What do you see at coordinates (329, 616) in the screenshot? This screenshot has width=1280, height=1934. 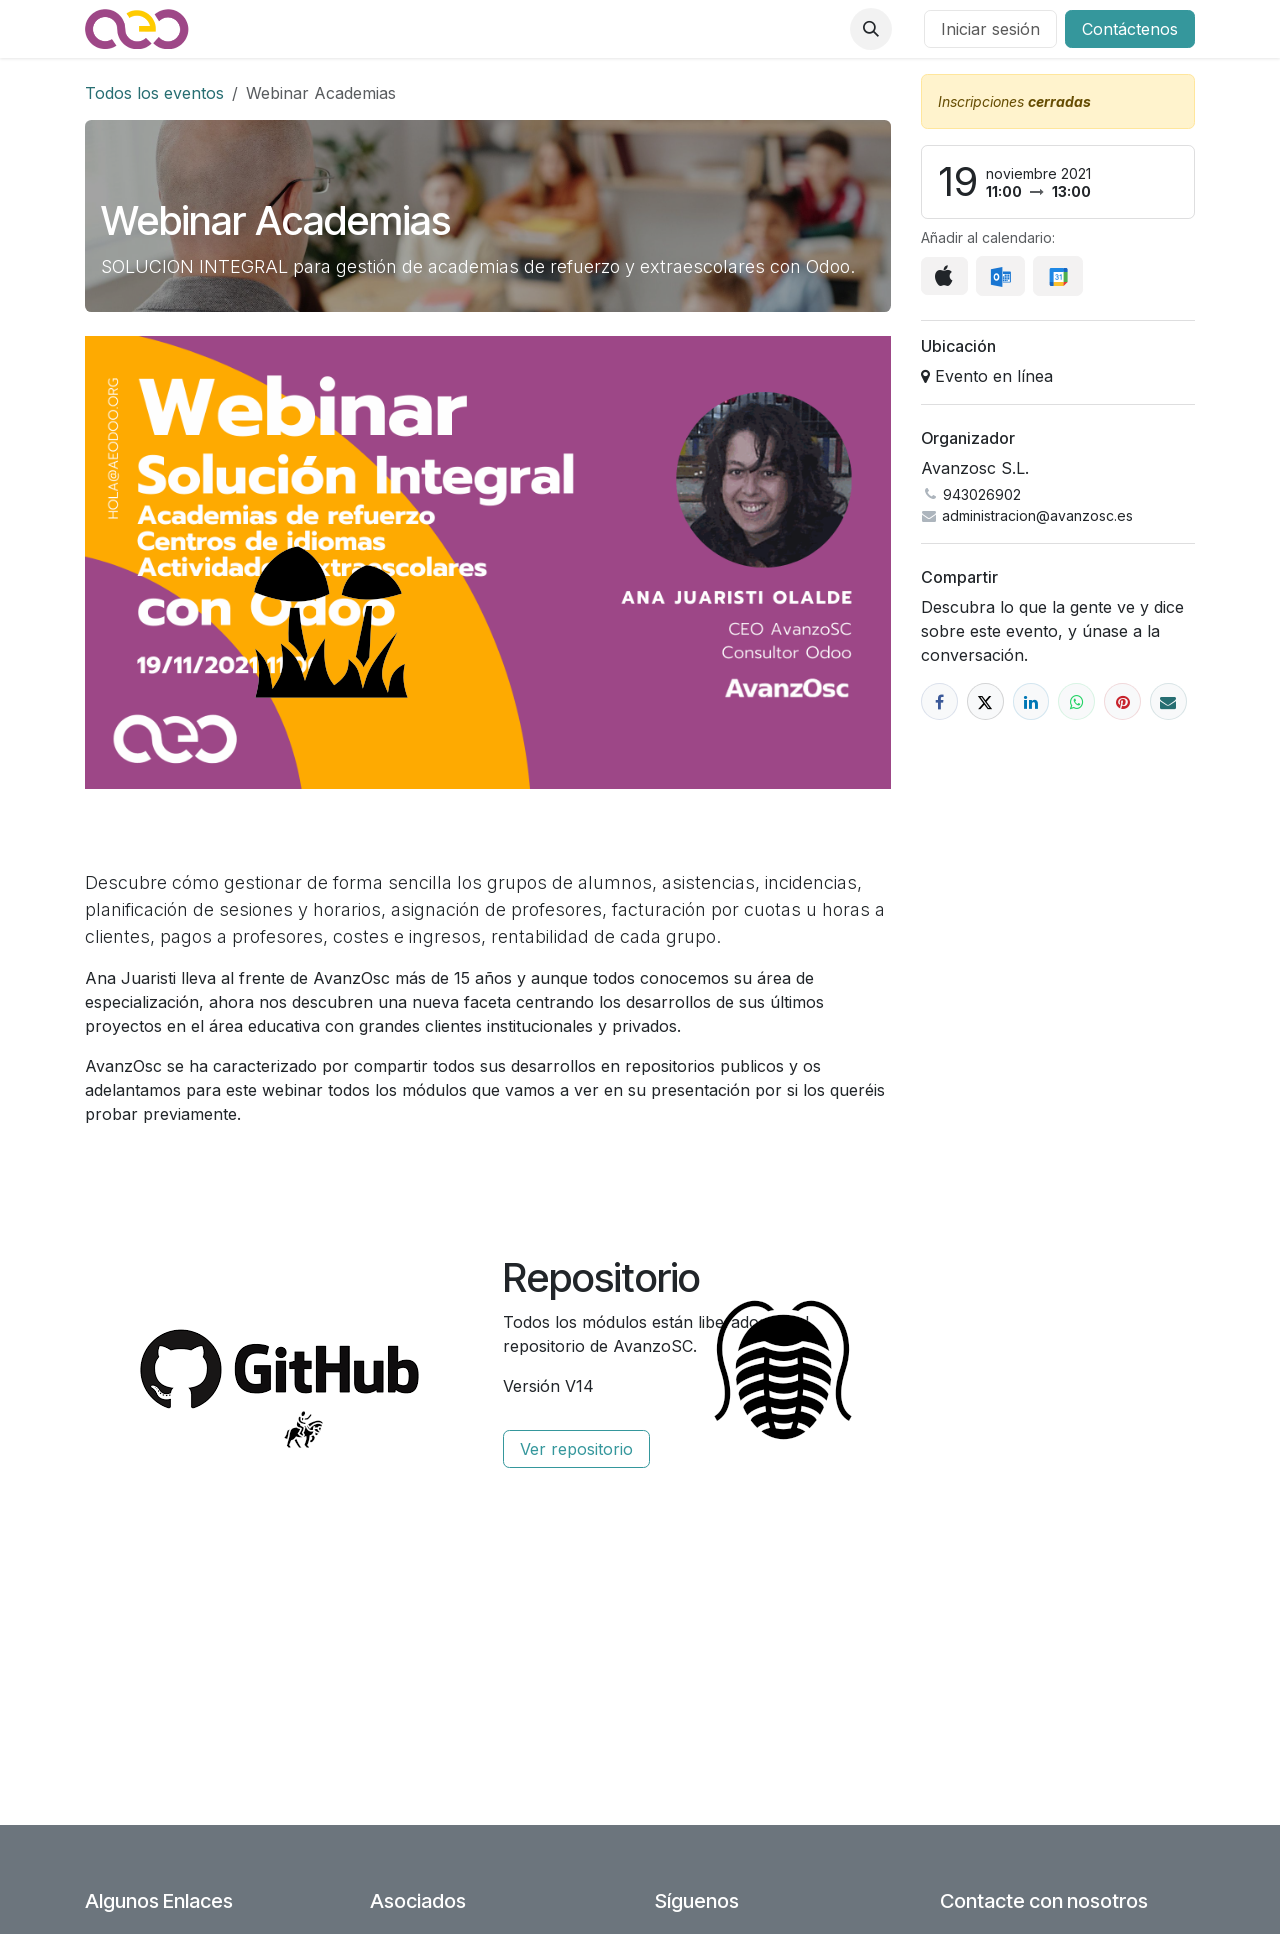 I see `forage for mushrooms in the wild` at bounding box center [329, 616].